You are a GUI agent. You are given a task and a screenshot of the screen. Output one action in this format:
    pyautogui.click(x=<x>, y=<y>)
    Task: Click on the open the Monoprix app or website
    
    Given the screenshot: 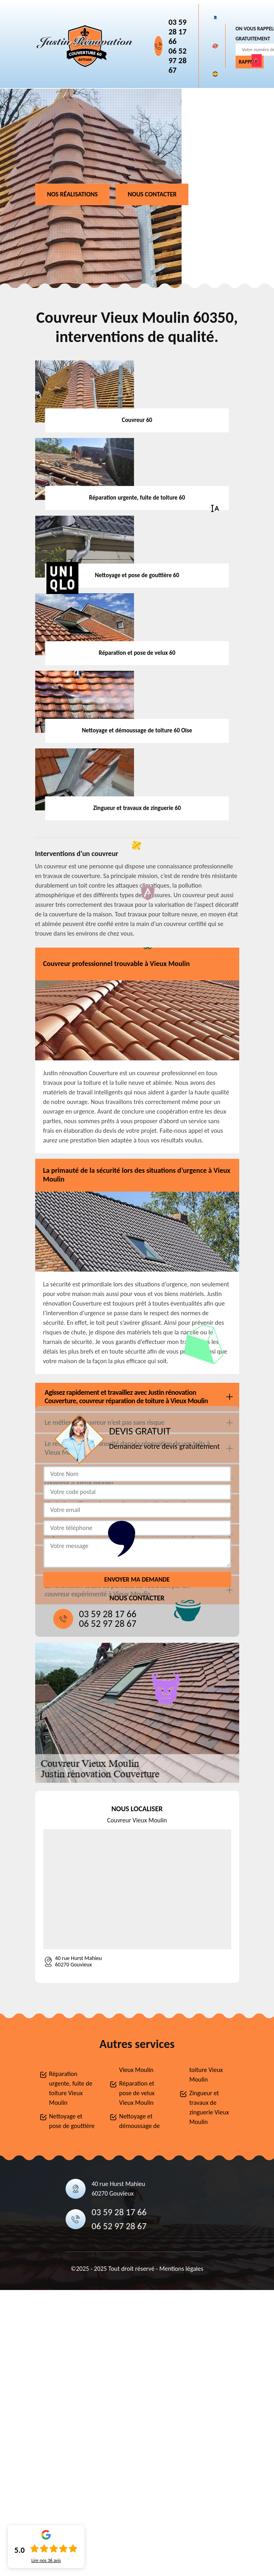 What is the action you would take?
    pyautogui.click(x=122, y=1539)
    